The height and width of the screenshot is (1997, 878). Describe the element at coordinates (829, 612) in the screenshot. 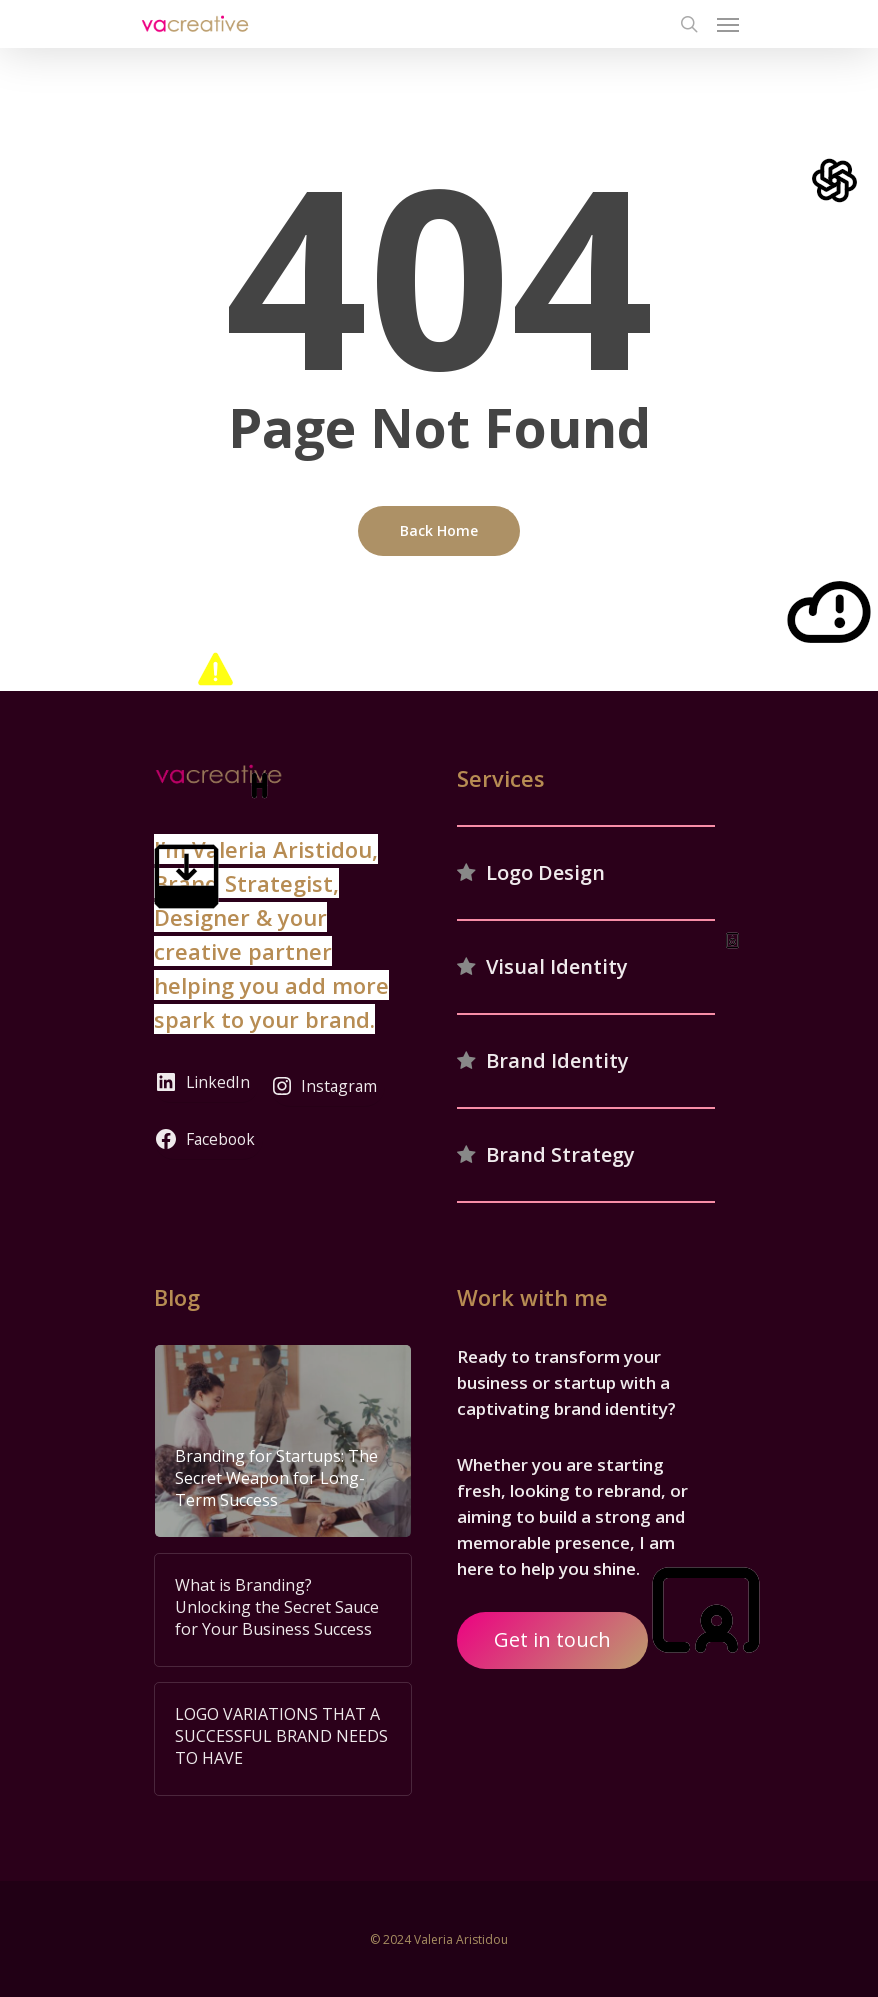

I see `cloud storage warning or error` at that location.